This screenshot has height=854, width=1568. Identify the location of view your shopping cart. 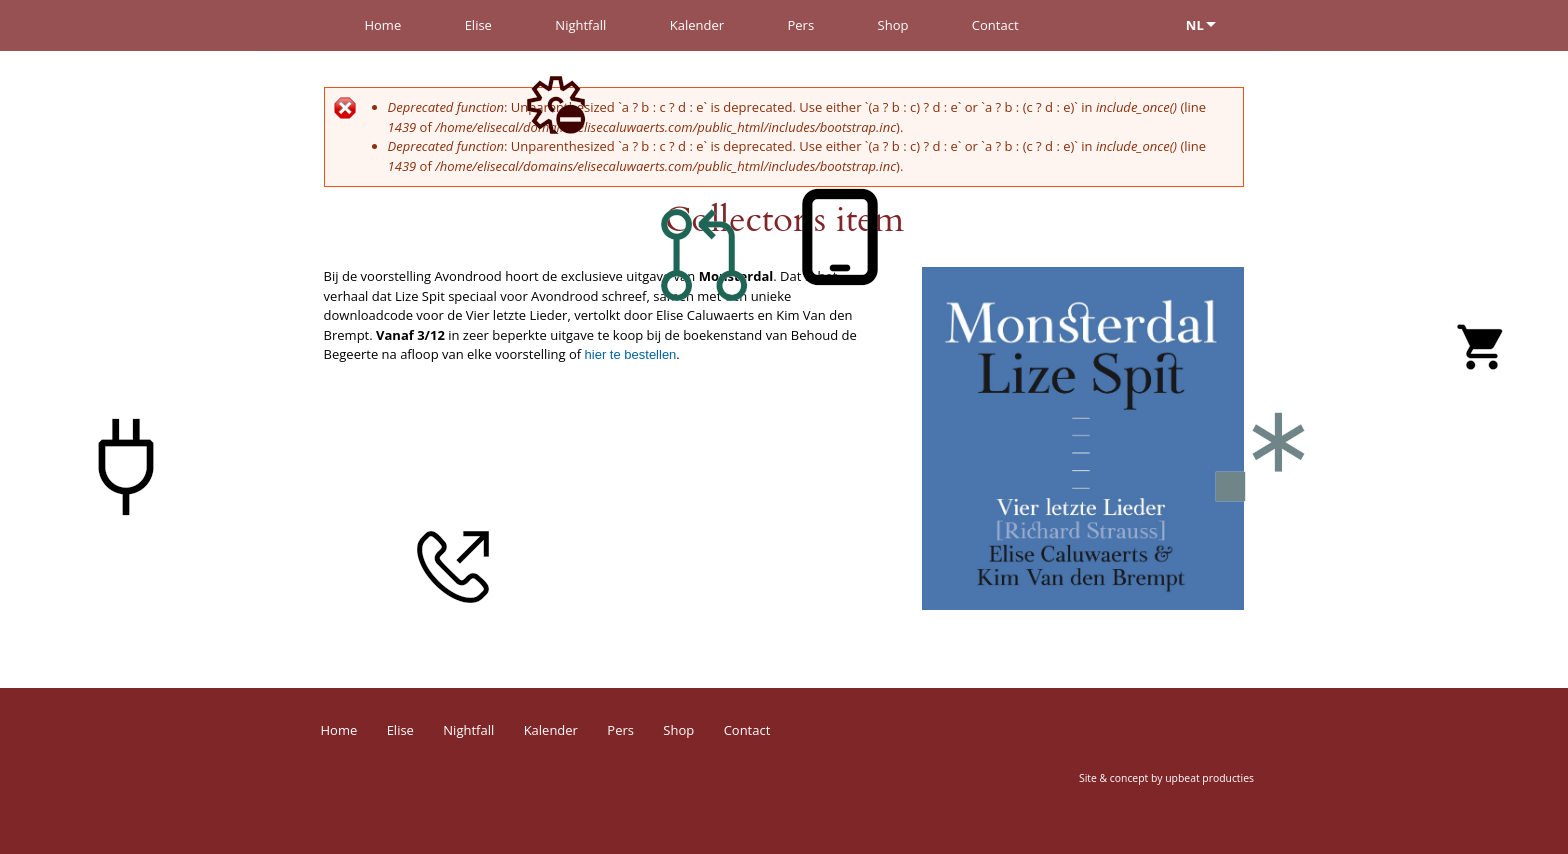
(1482, 347).